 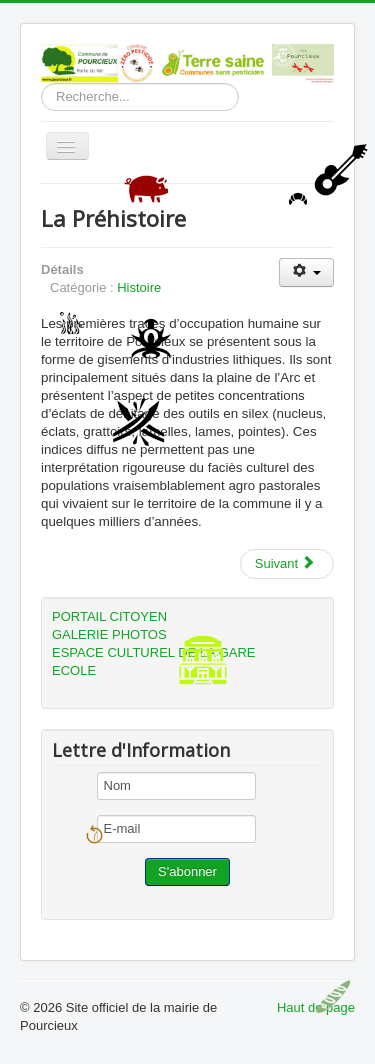 I want to click on bread or bakery item in a game inventory, so click(x=333, y=996).